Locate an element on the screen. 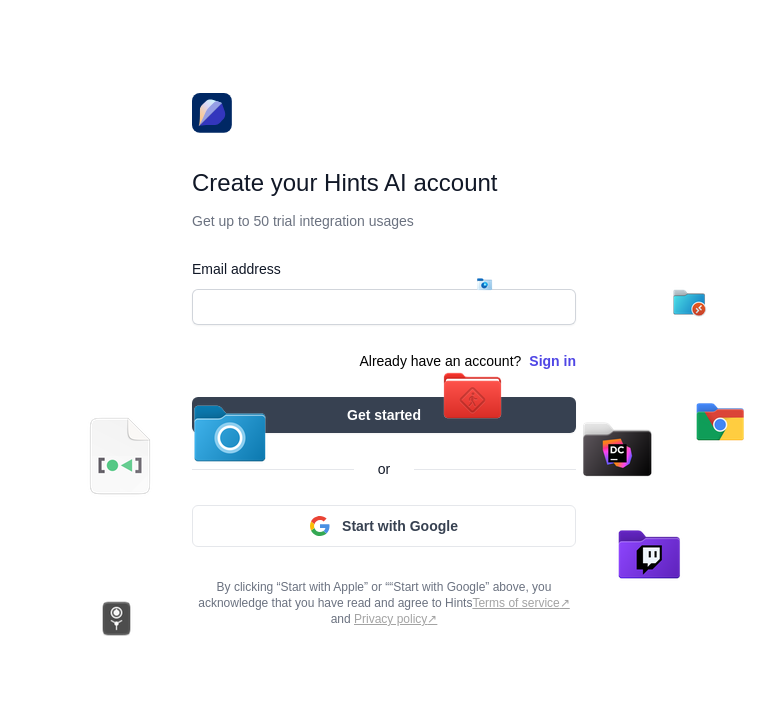 The height and width of the screenshot is (720, 768). open folder containing microsoft remote desktop files is located at coordinates (689, 303).